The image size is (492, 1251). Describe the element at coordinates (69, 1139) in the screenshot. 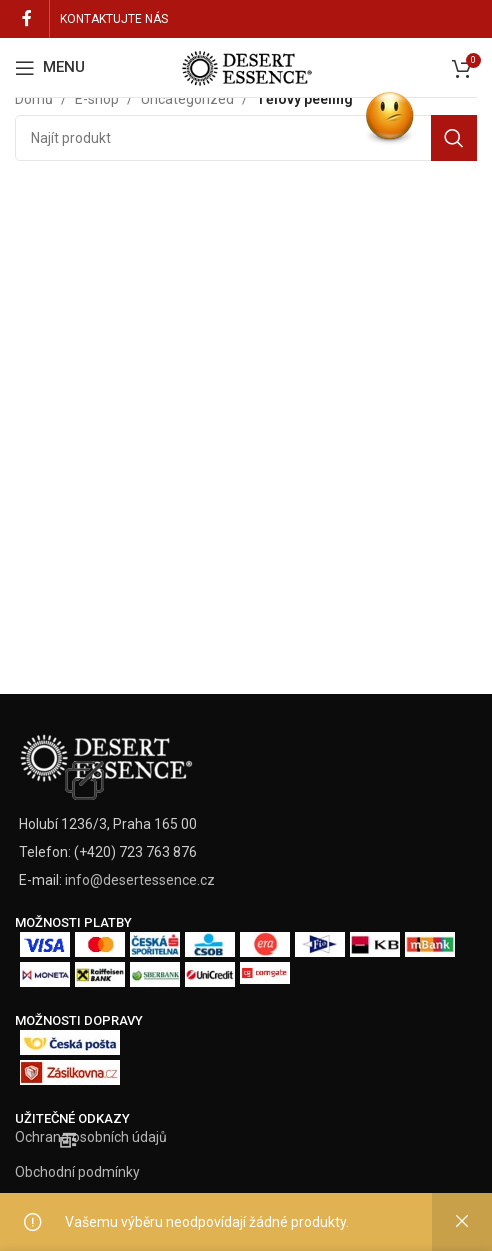

I see `remove all items from the list` at that location.